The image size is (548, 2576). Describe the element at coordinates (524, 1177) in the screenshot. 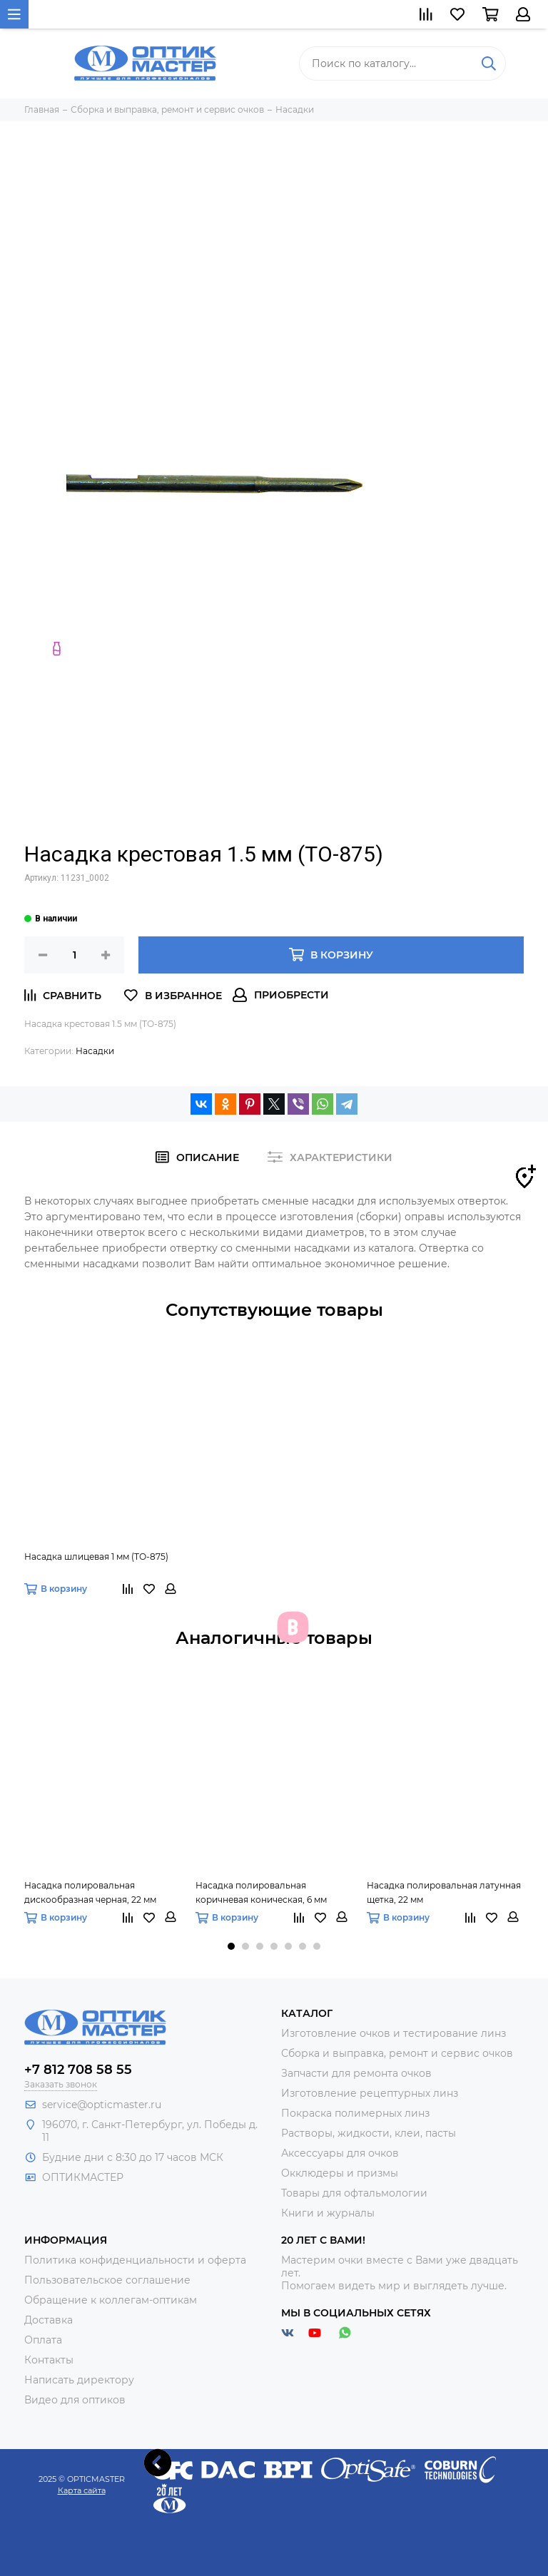

I see `add a new location pin to the map` at that location.